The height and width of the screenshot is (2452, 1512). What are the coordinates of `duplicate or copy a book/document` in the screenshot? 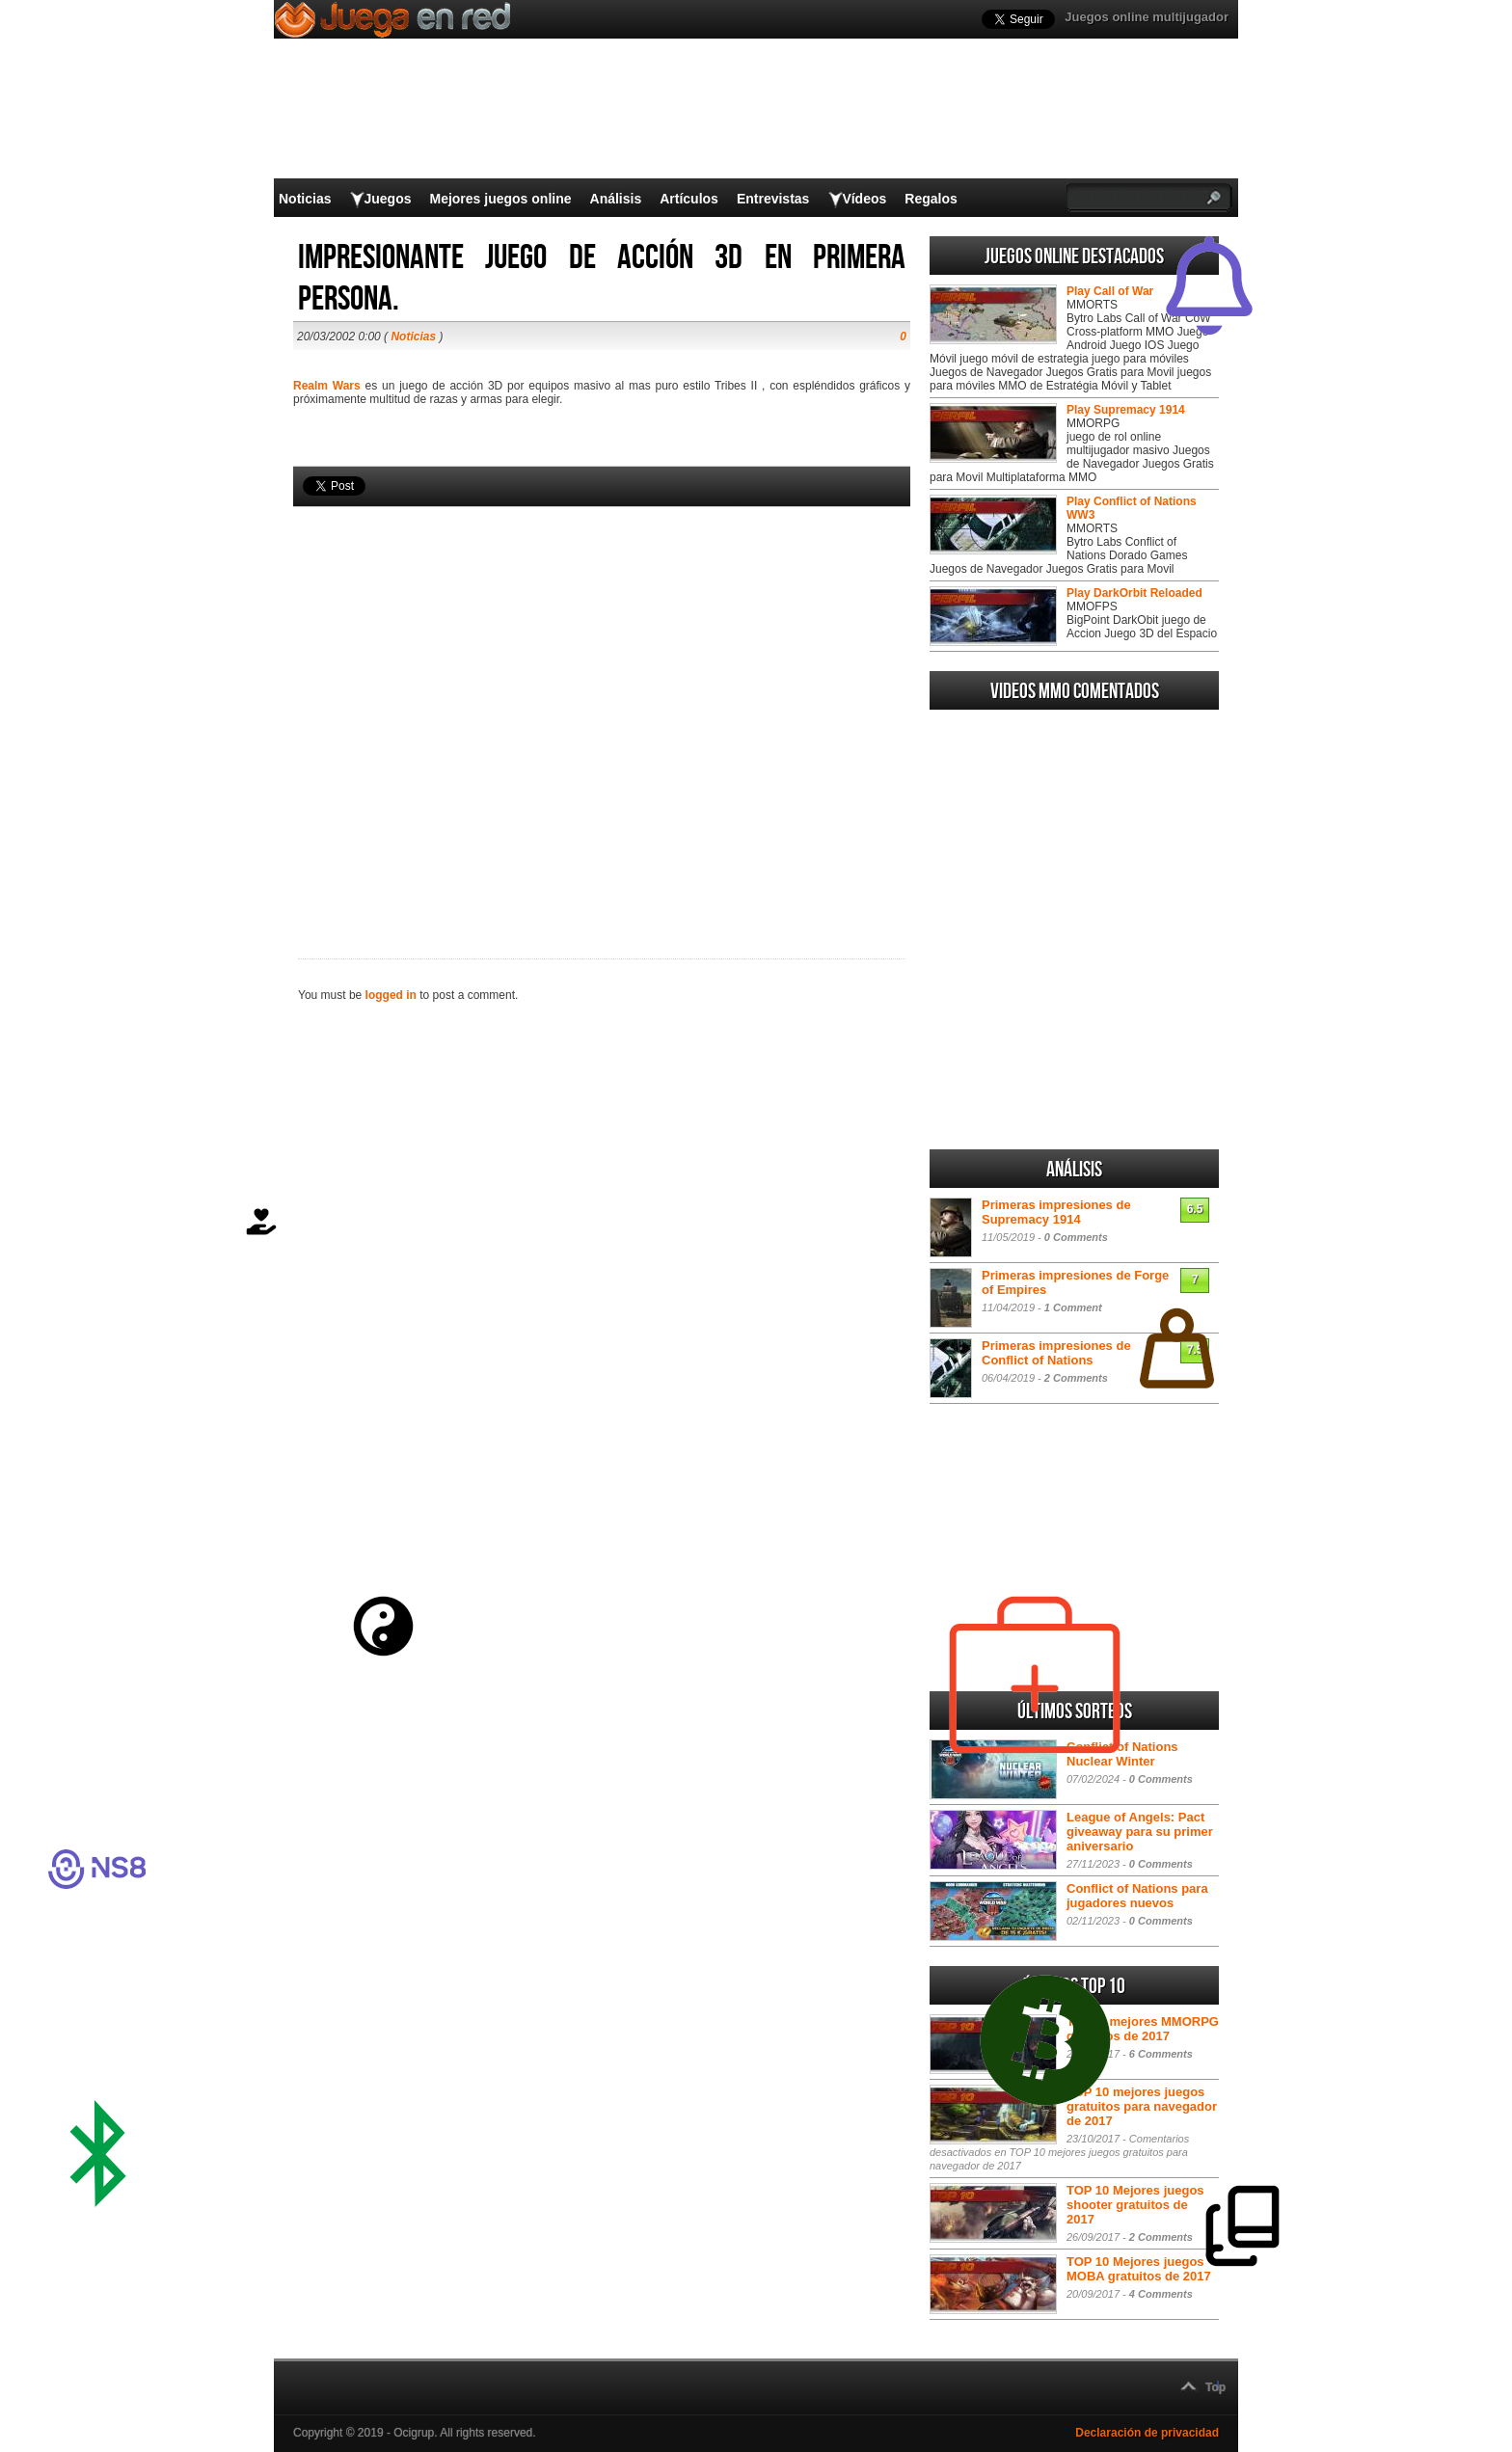 It's located at (1242, 2225).